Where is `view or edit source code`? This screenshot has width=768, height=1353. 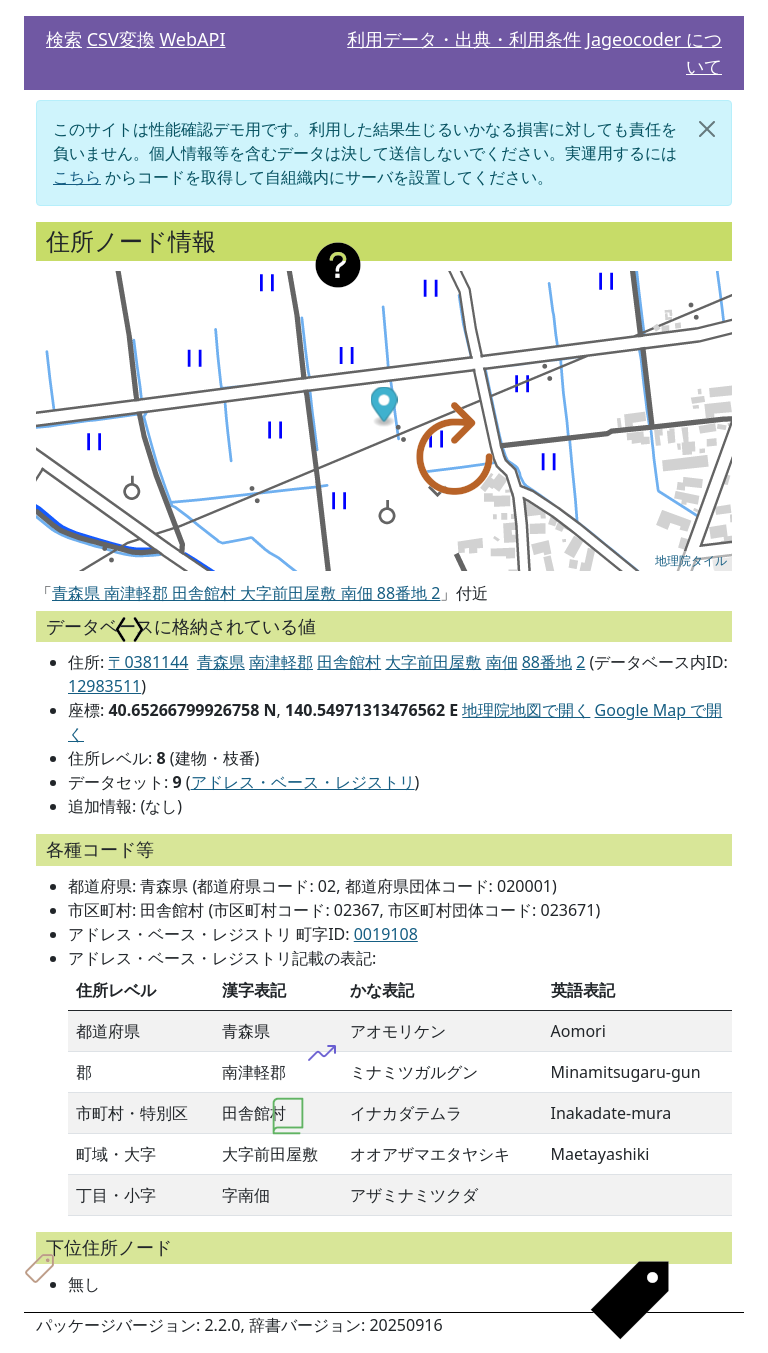 view or edit source code is located at coordinates (129, 629).